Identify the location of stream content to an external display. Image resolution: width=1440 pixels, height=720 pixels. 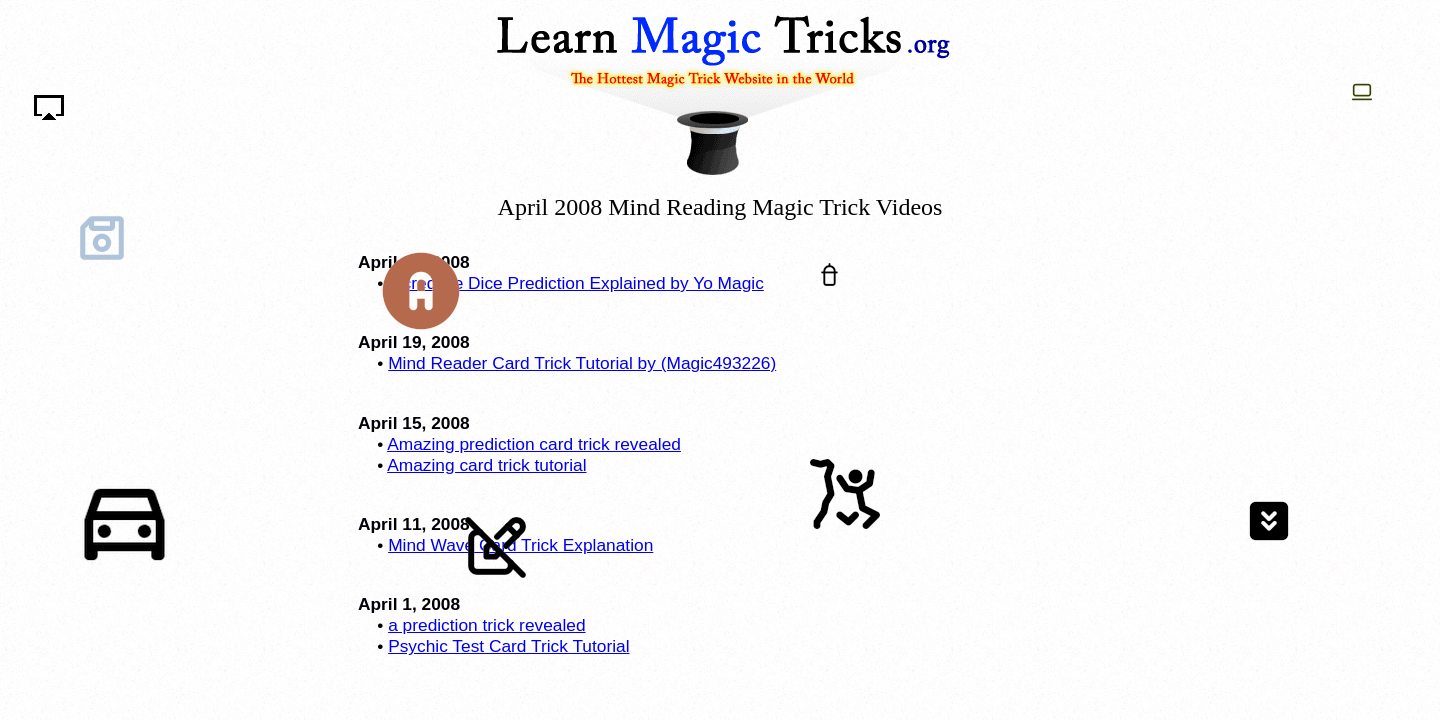
(49, 107).